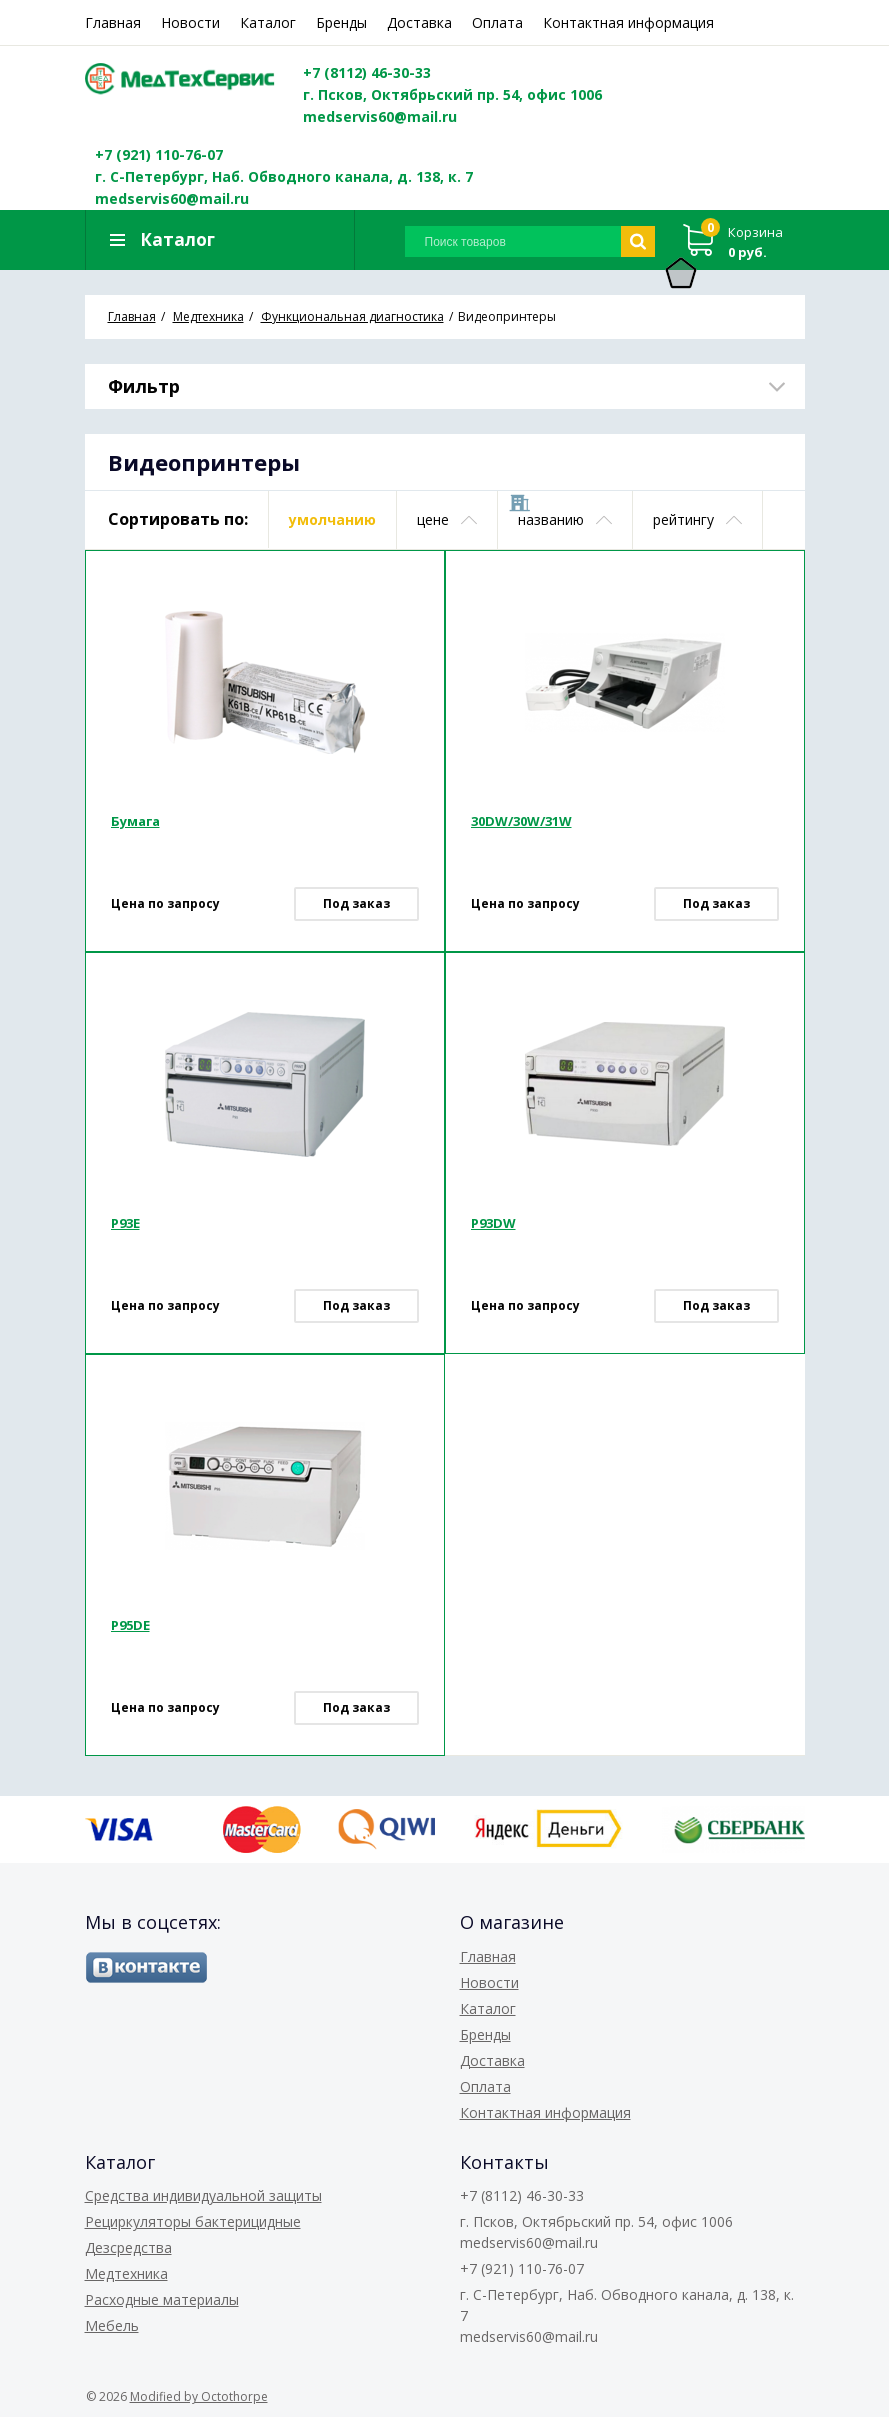 This screenshot has width=889, height=2417. Describe the element at coordinates (519, 503) in the screenshot. I see `view office or workplace location` at that location.